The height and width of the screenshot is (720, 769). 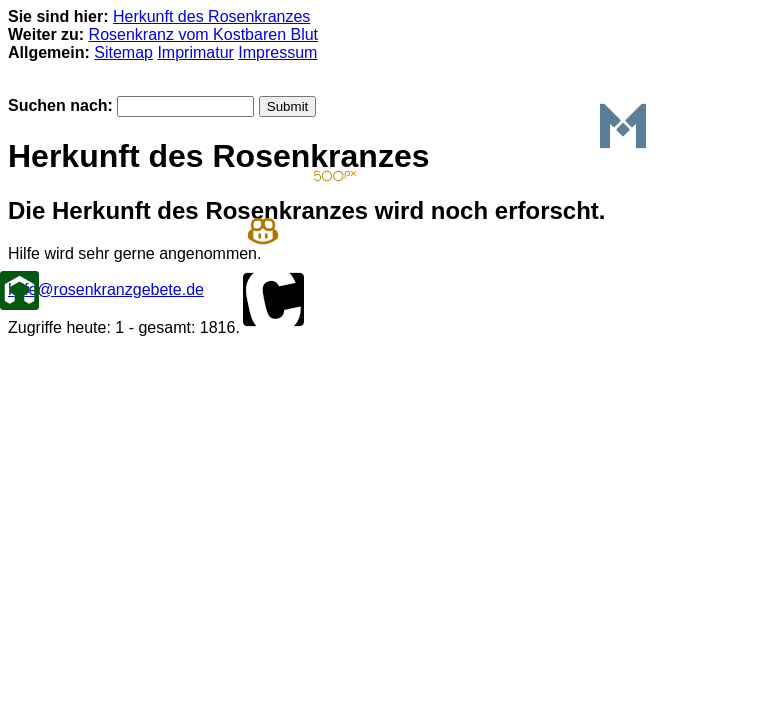 What do you see at coordinates (263, 231) in the screenshot?
I see `open microsoft copilot` at bounding box center [263, 231].